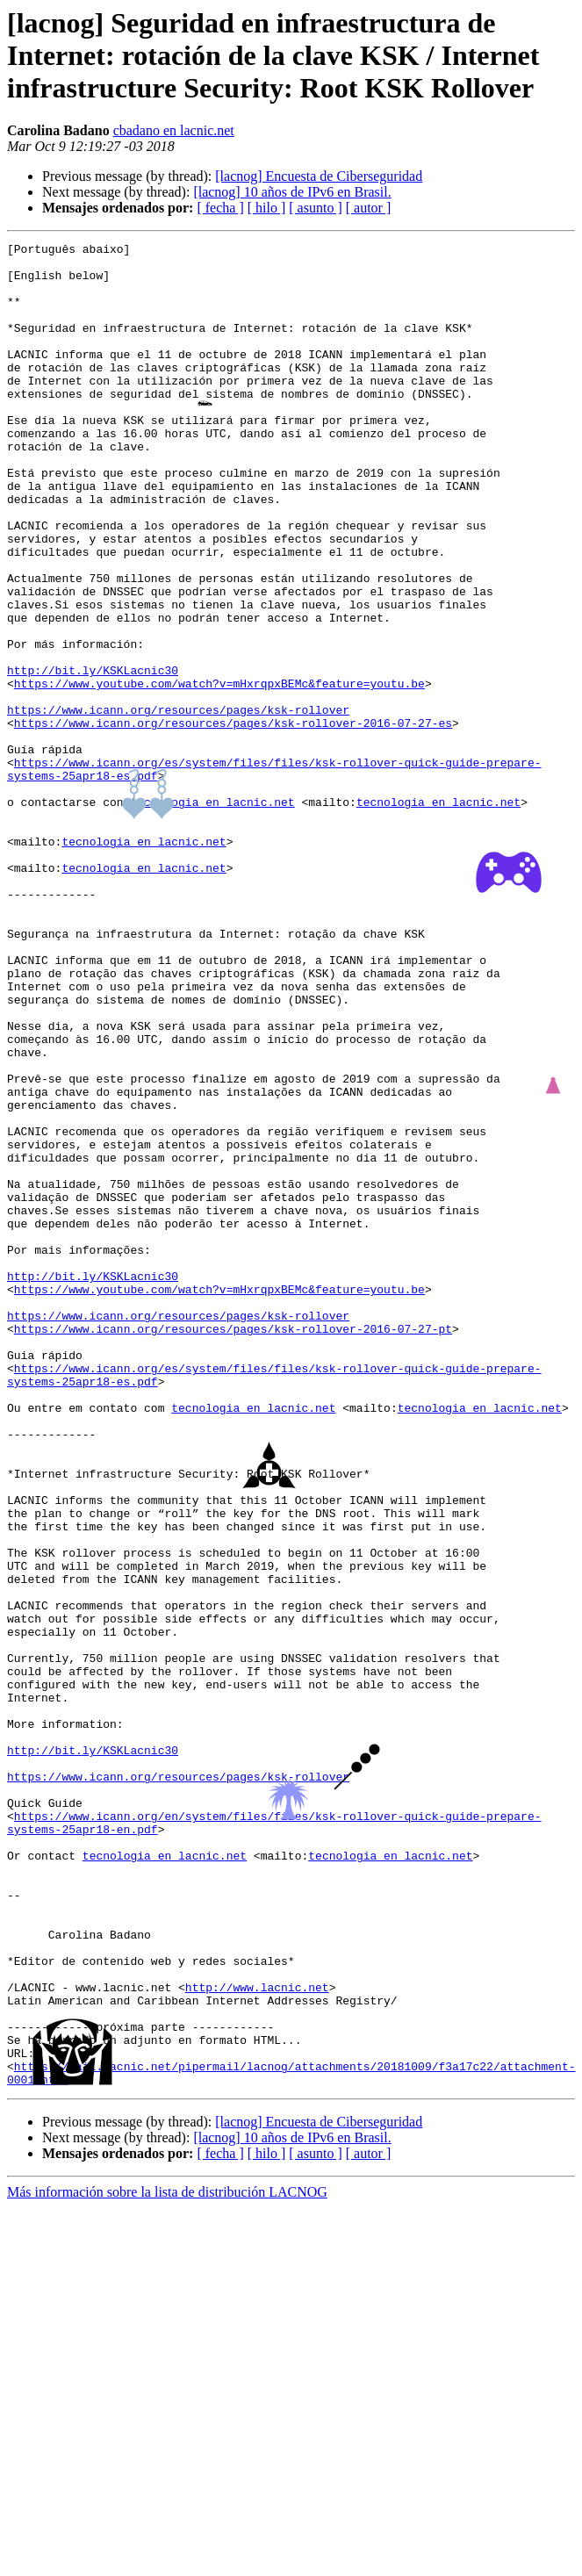 The width and height of the screenshot is (582, 2576). Describe the element at coordinates (508, 872) in the screenshot. I see `open gaming or play games section` at that location.